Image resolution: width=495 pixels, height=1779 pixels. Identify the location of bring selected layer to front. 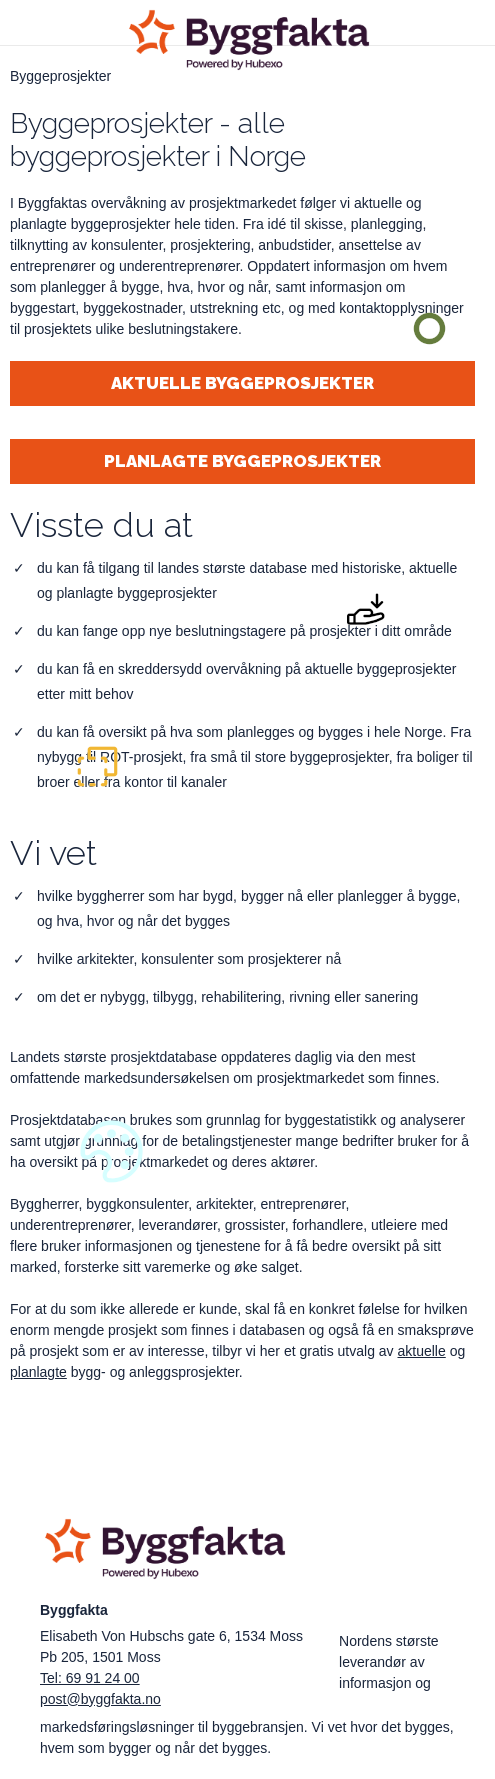
(97, 766).